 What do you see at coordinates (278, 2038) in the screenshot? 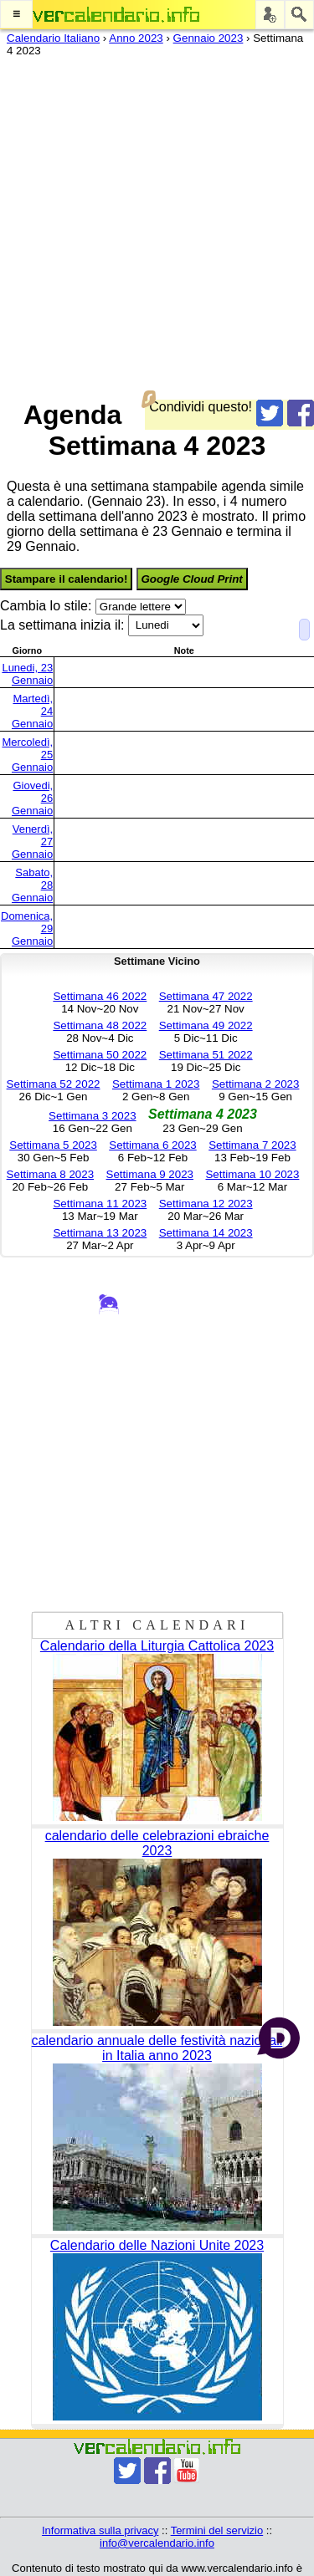
I see `open Disqus comments section` at bounding box center [278, 2038].